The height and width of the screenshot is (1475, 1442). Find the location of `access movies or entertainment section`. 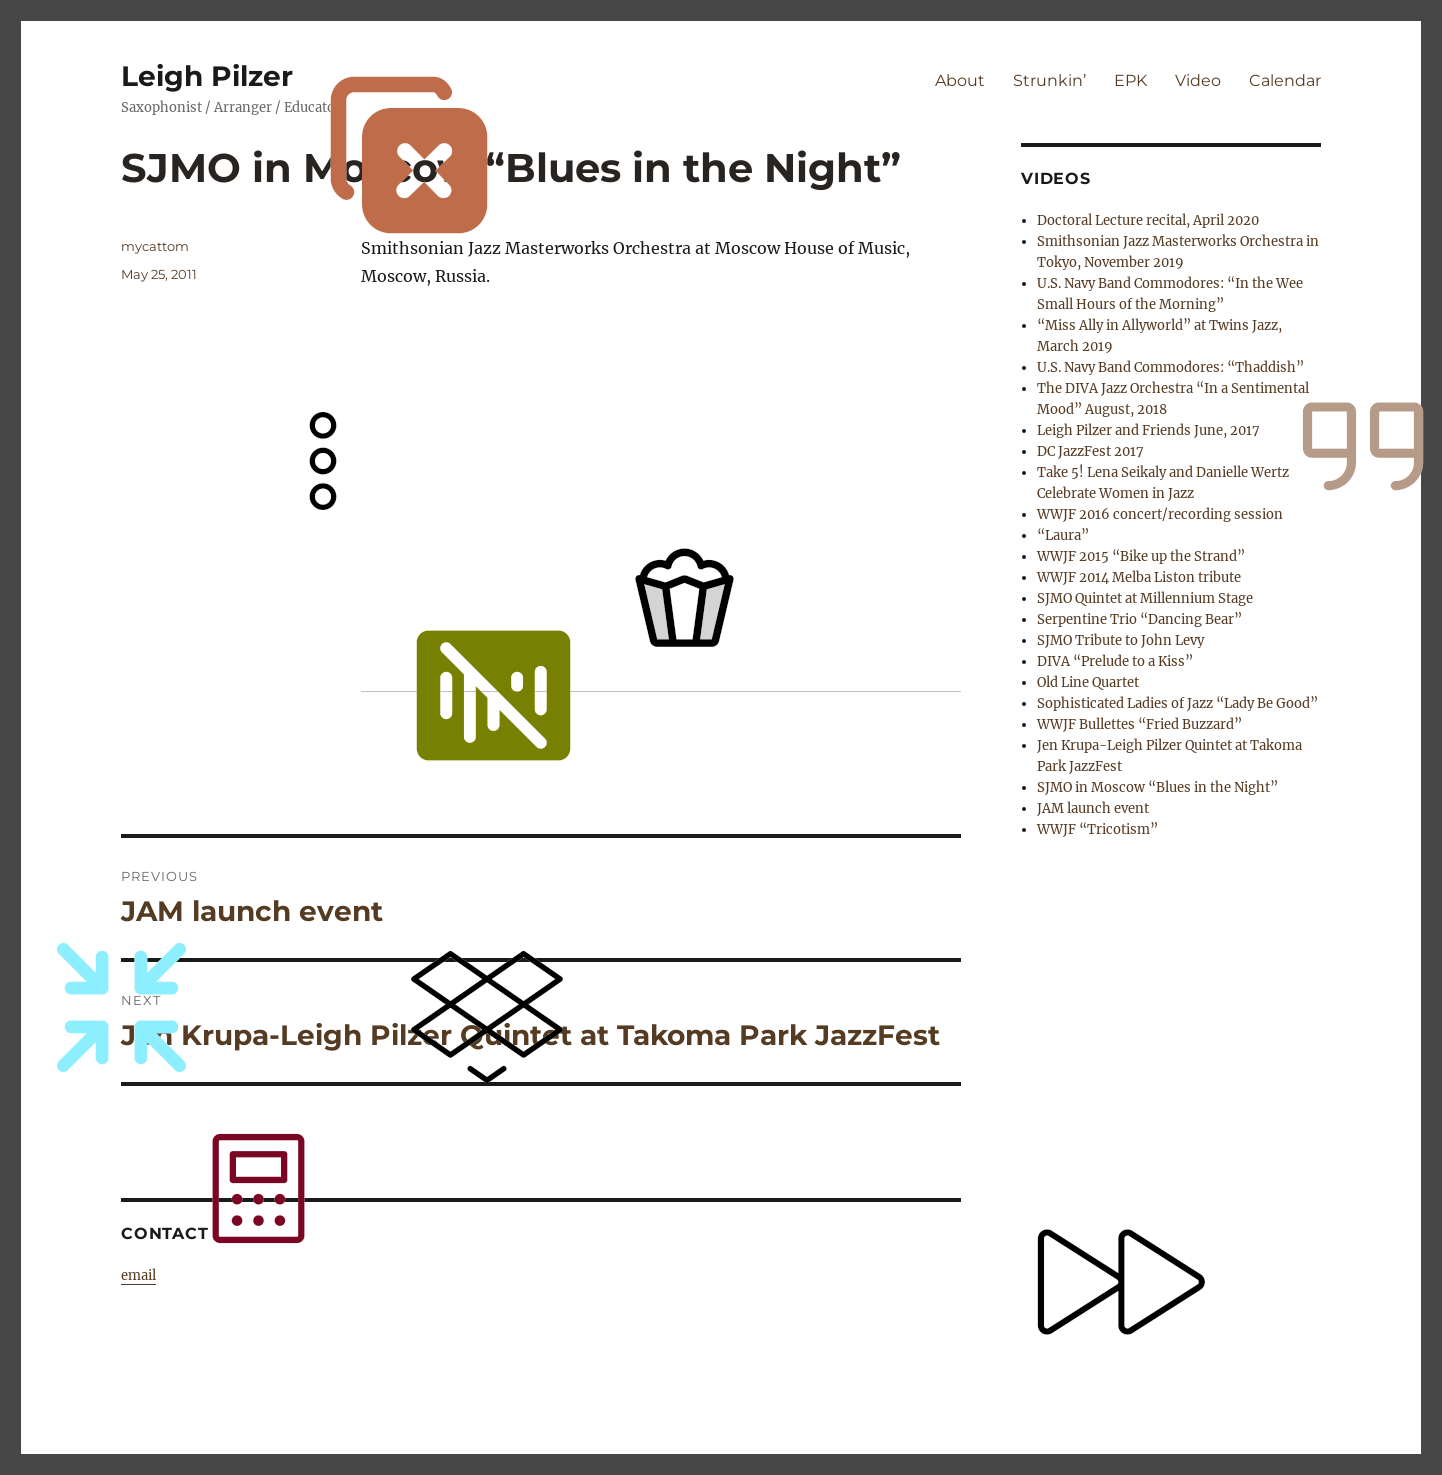

access movies or entertainment section is located at coordinates (684, 601).